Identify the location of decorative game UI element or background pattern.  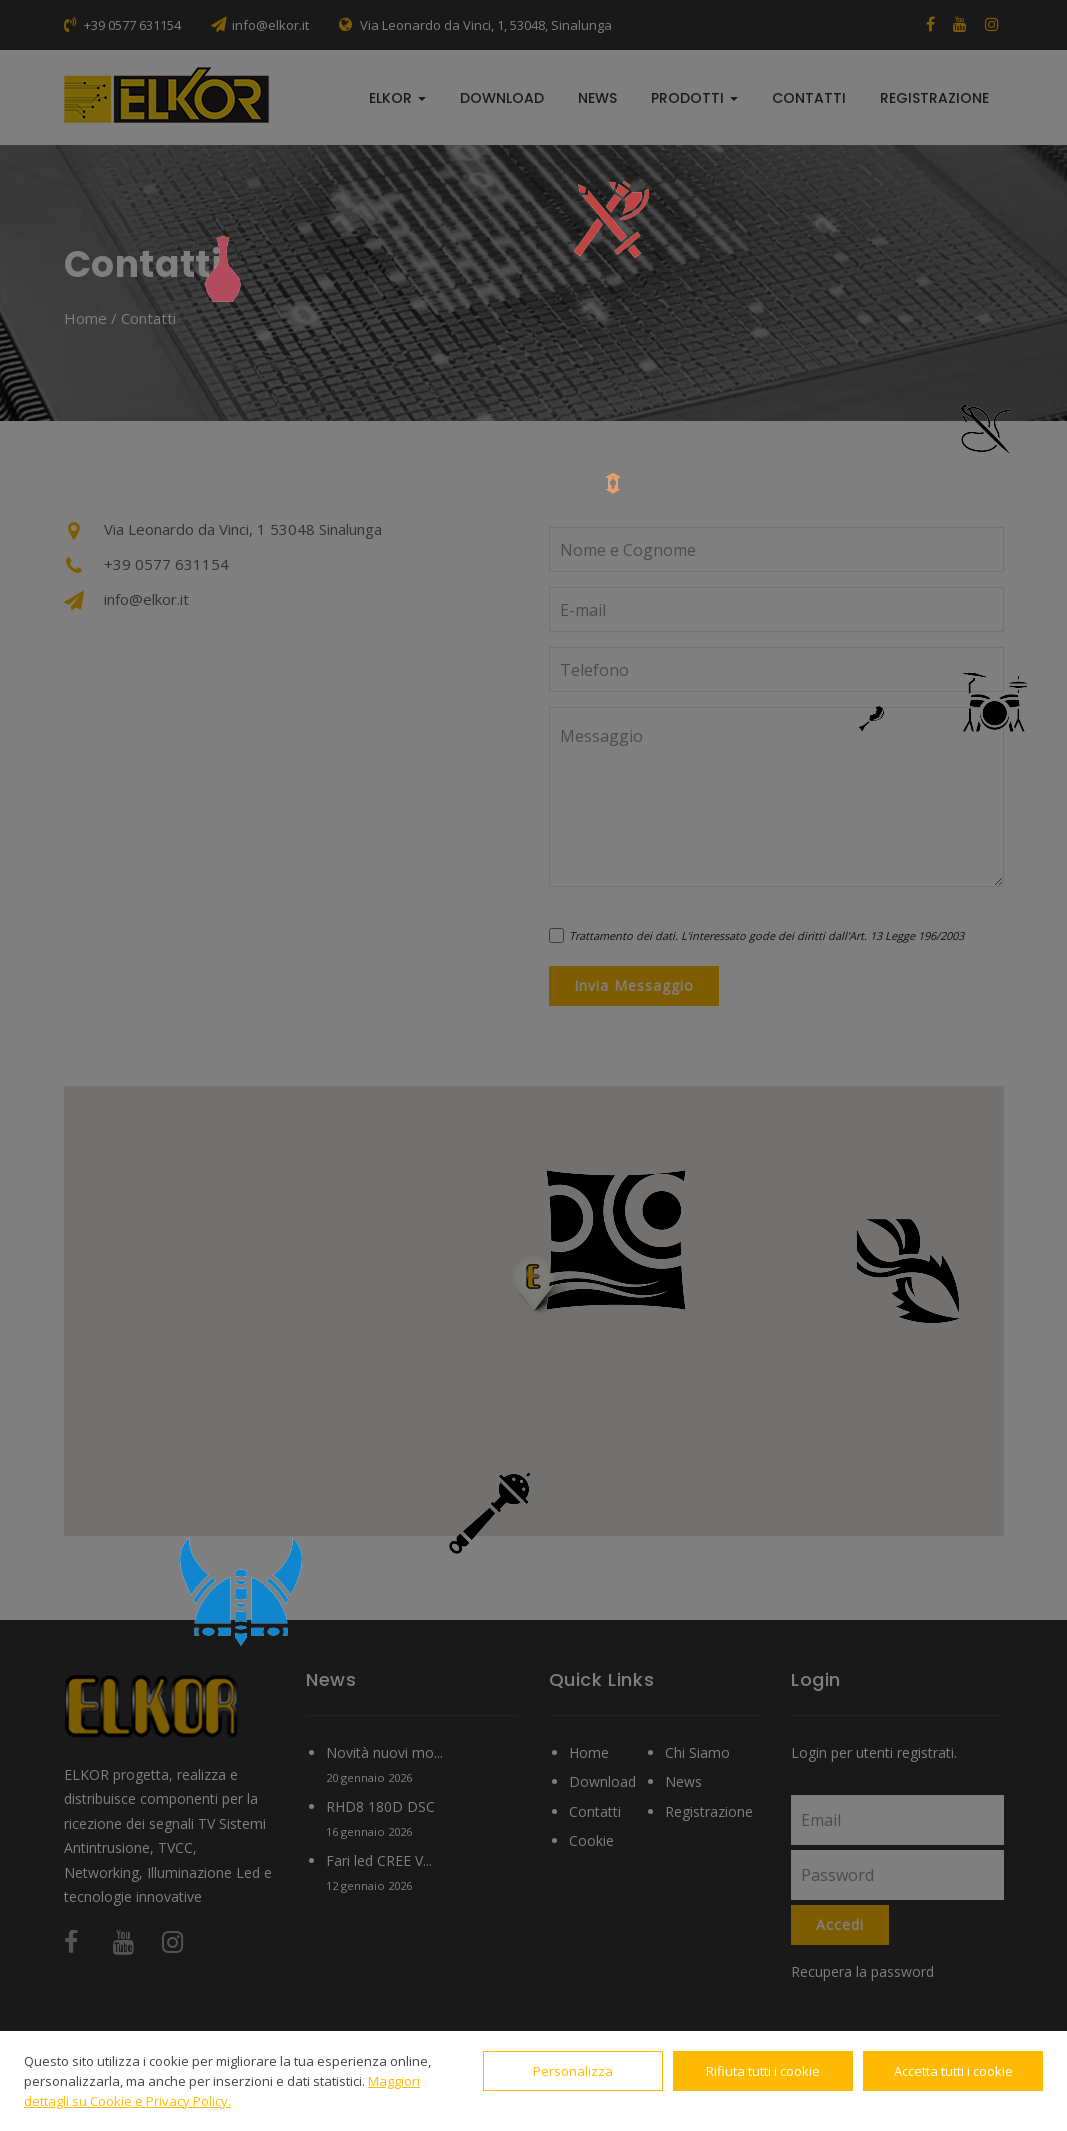
(616, 1240).